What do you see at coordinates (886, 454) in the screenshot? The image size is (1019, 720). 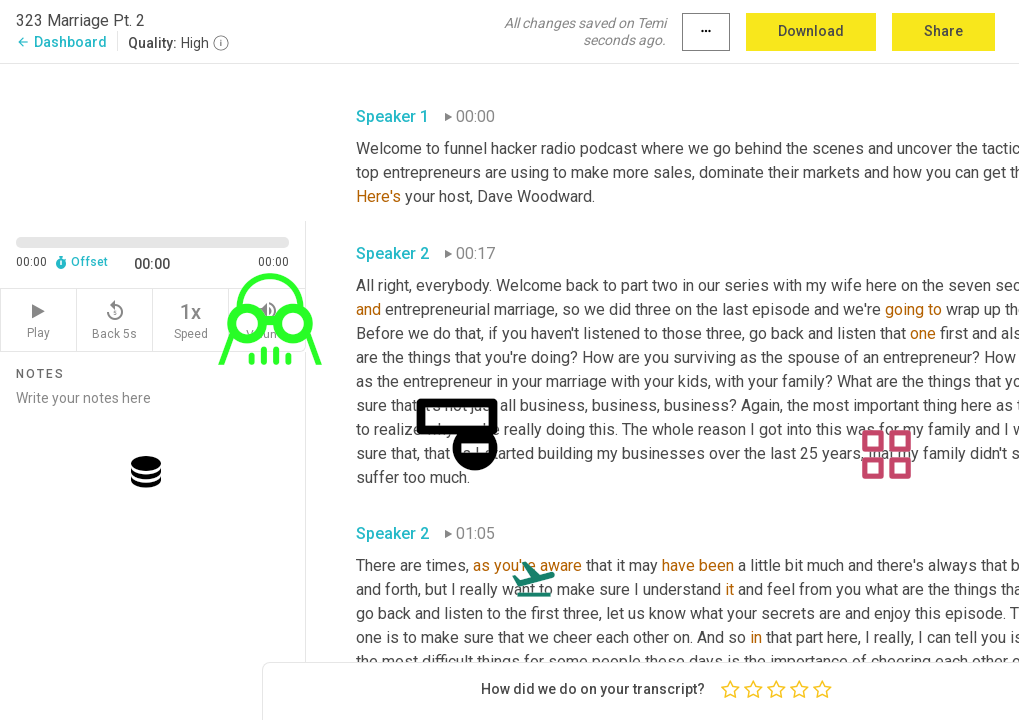 I see `access app grid or menu` at bounding box center [886, 454].